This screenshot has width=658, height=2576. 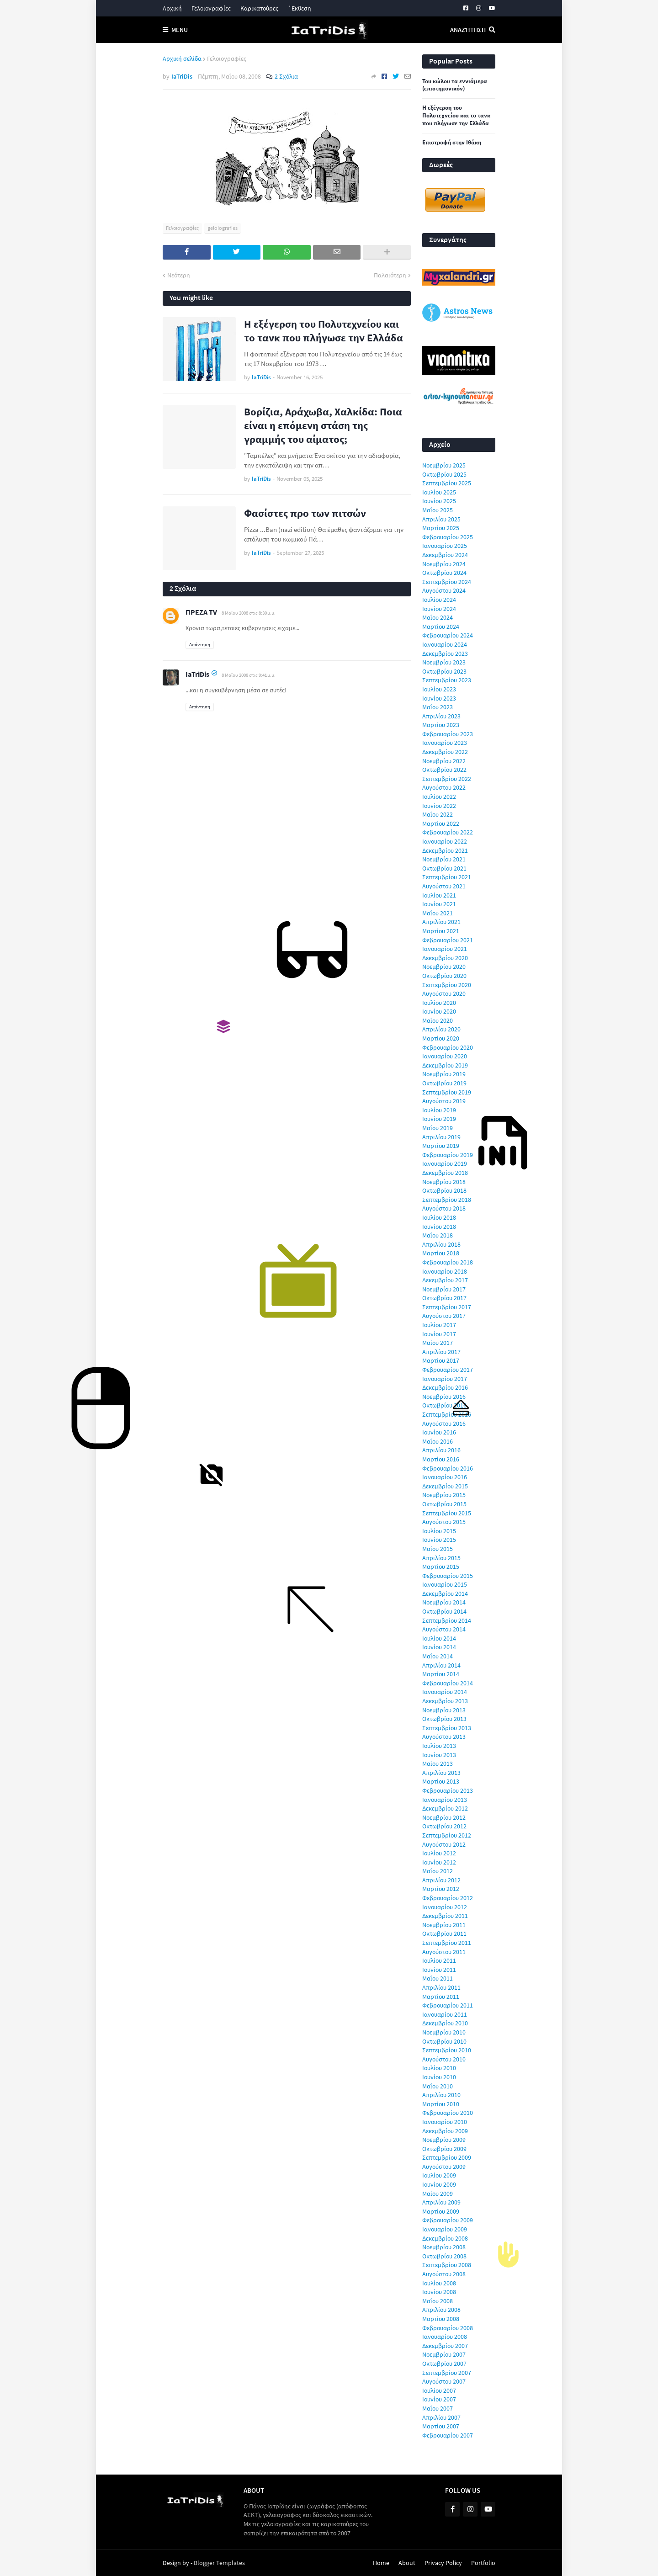 What do you see at coordinates (223, 1026) in the screenshot?
I see `view or manage layers` at bounding box center [223, 1026].